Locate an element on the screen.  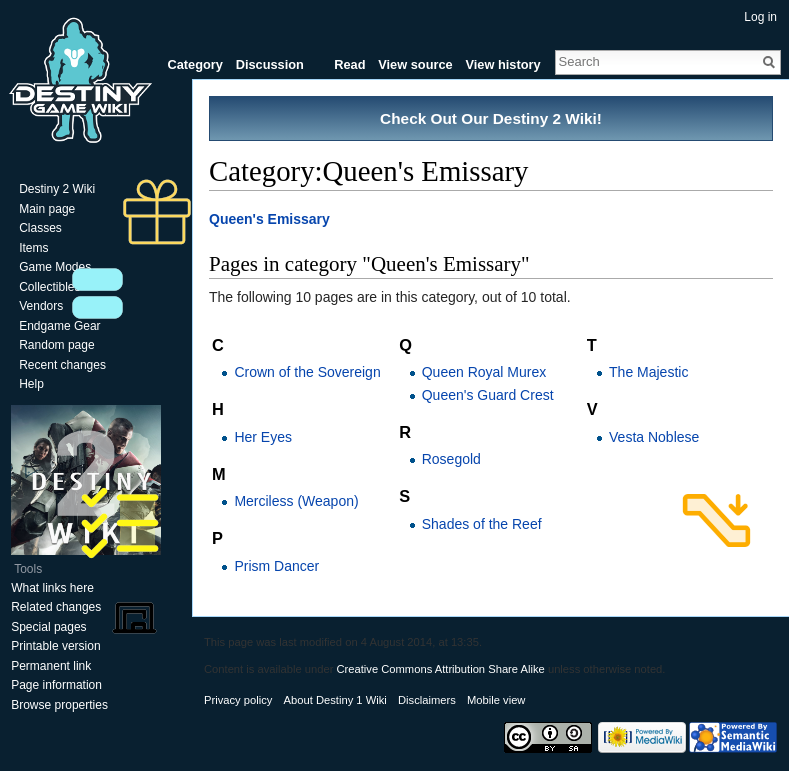
indicates escalator going down is located at coordinates (716, 520).